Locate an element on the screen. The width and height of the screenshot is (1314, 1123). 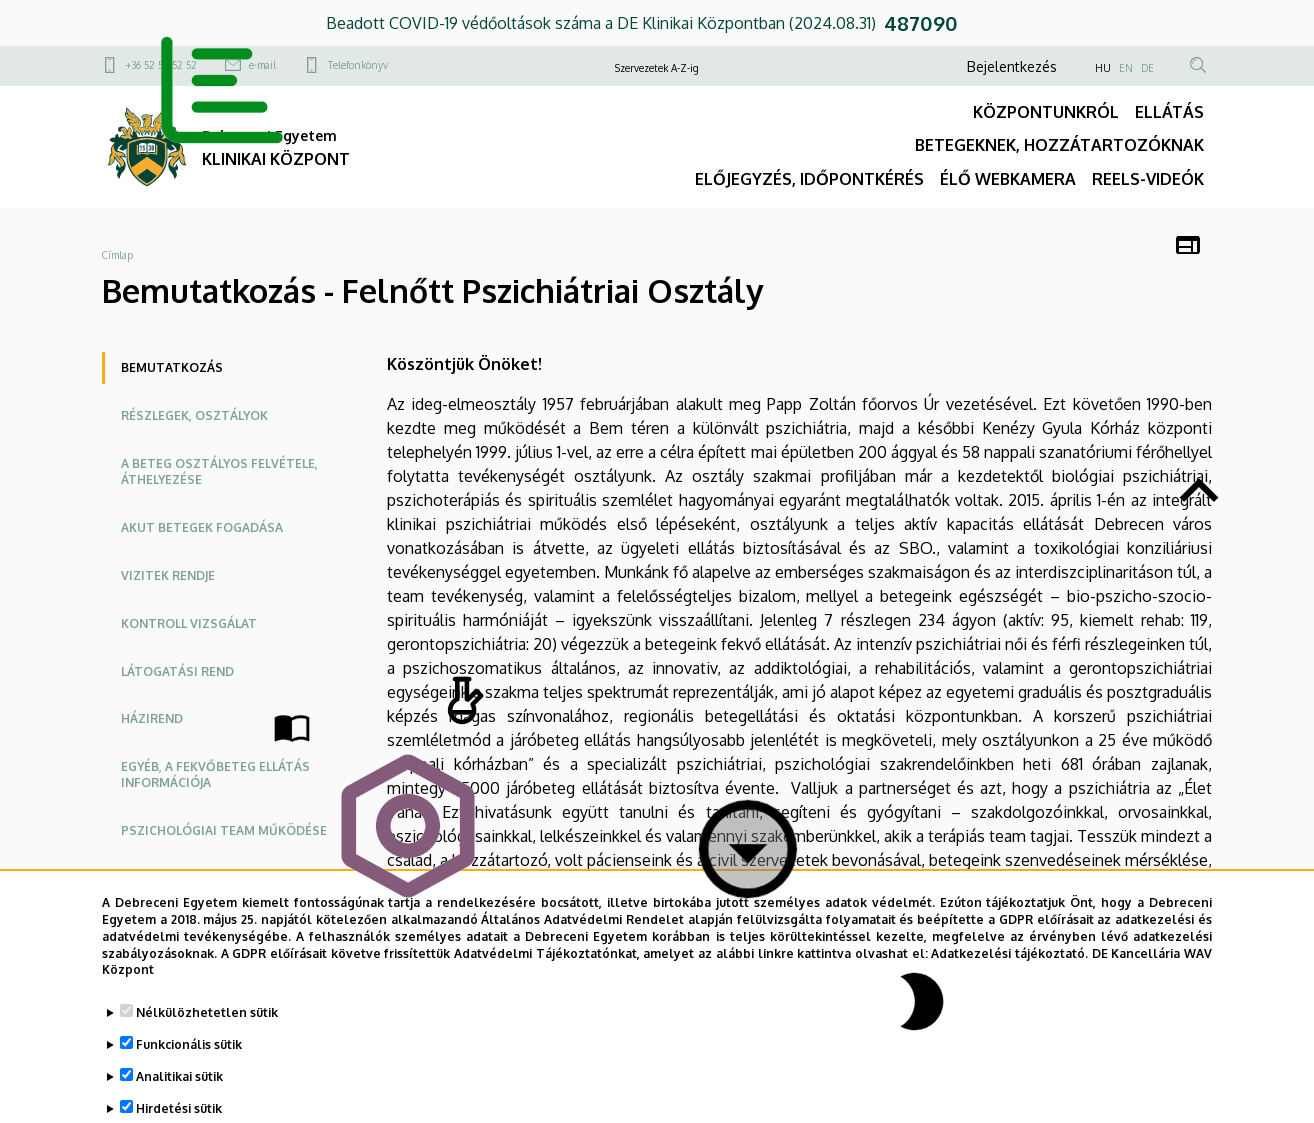
import contacts from address book is located at coordinates (292, 727).